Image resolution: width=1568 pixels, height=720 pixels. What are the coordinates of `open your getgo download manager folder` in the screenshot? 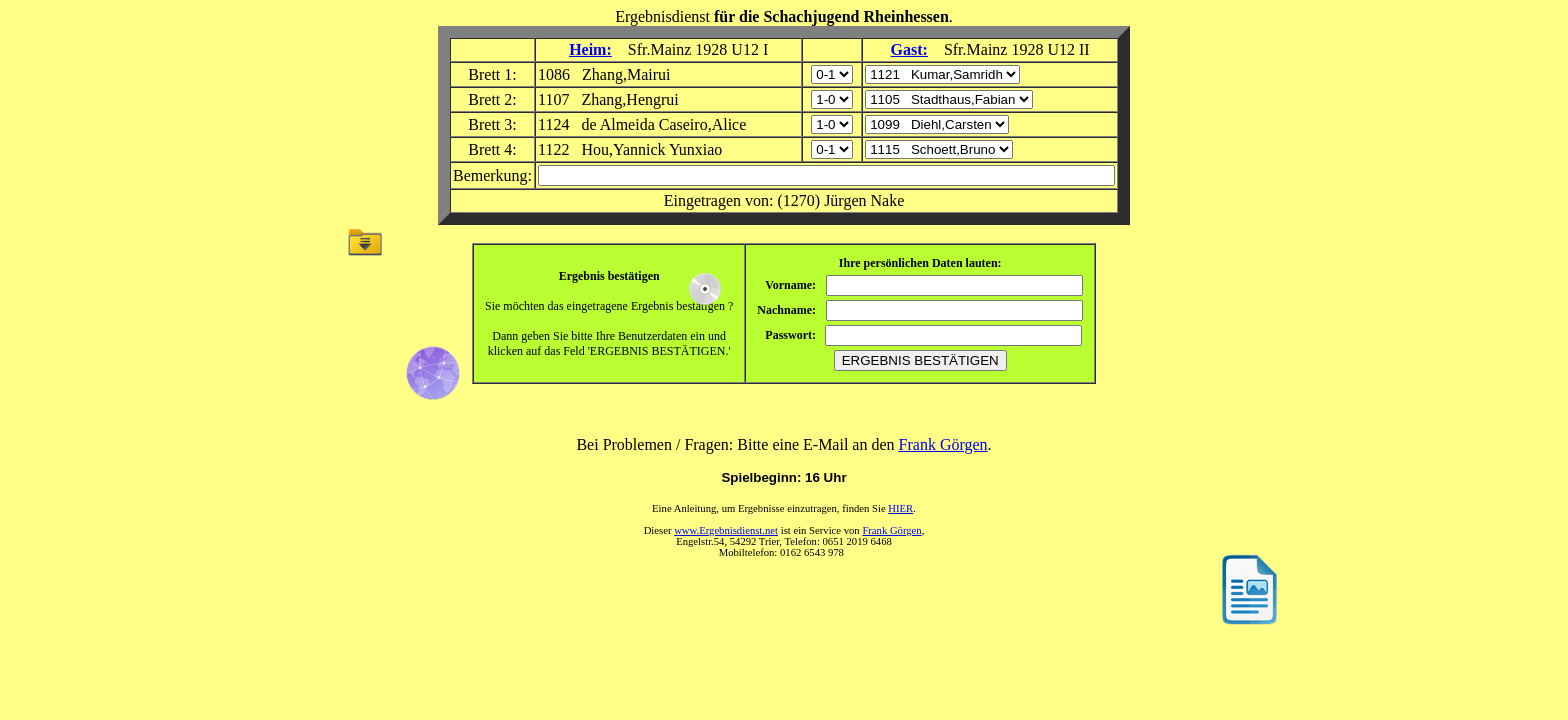 It's located at (365, 243).